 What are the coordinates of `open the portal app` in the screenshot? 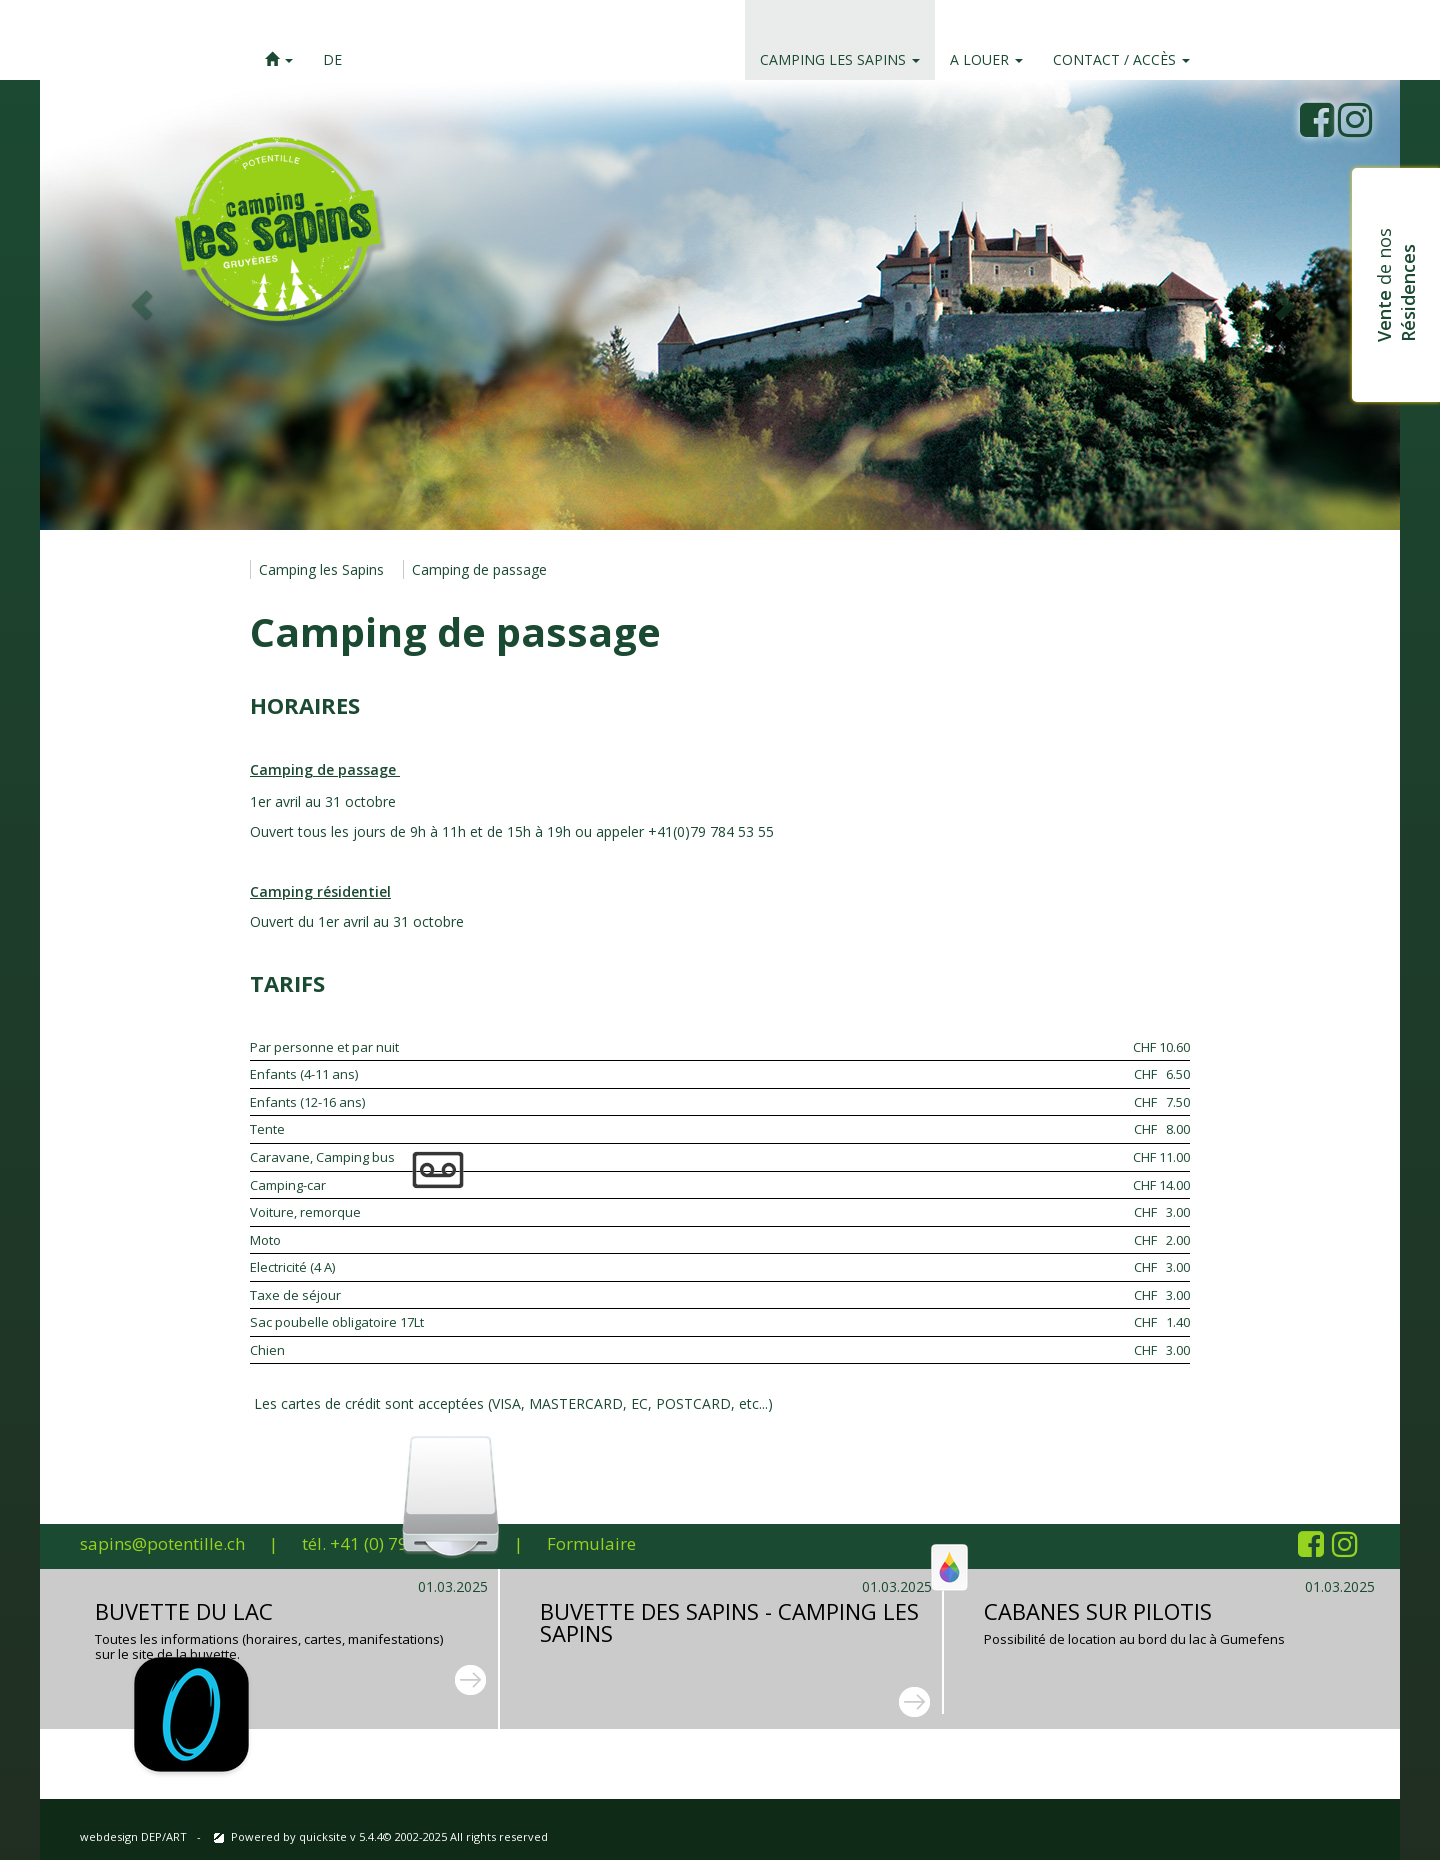 It's located at (191, 1714).